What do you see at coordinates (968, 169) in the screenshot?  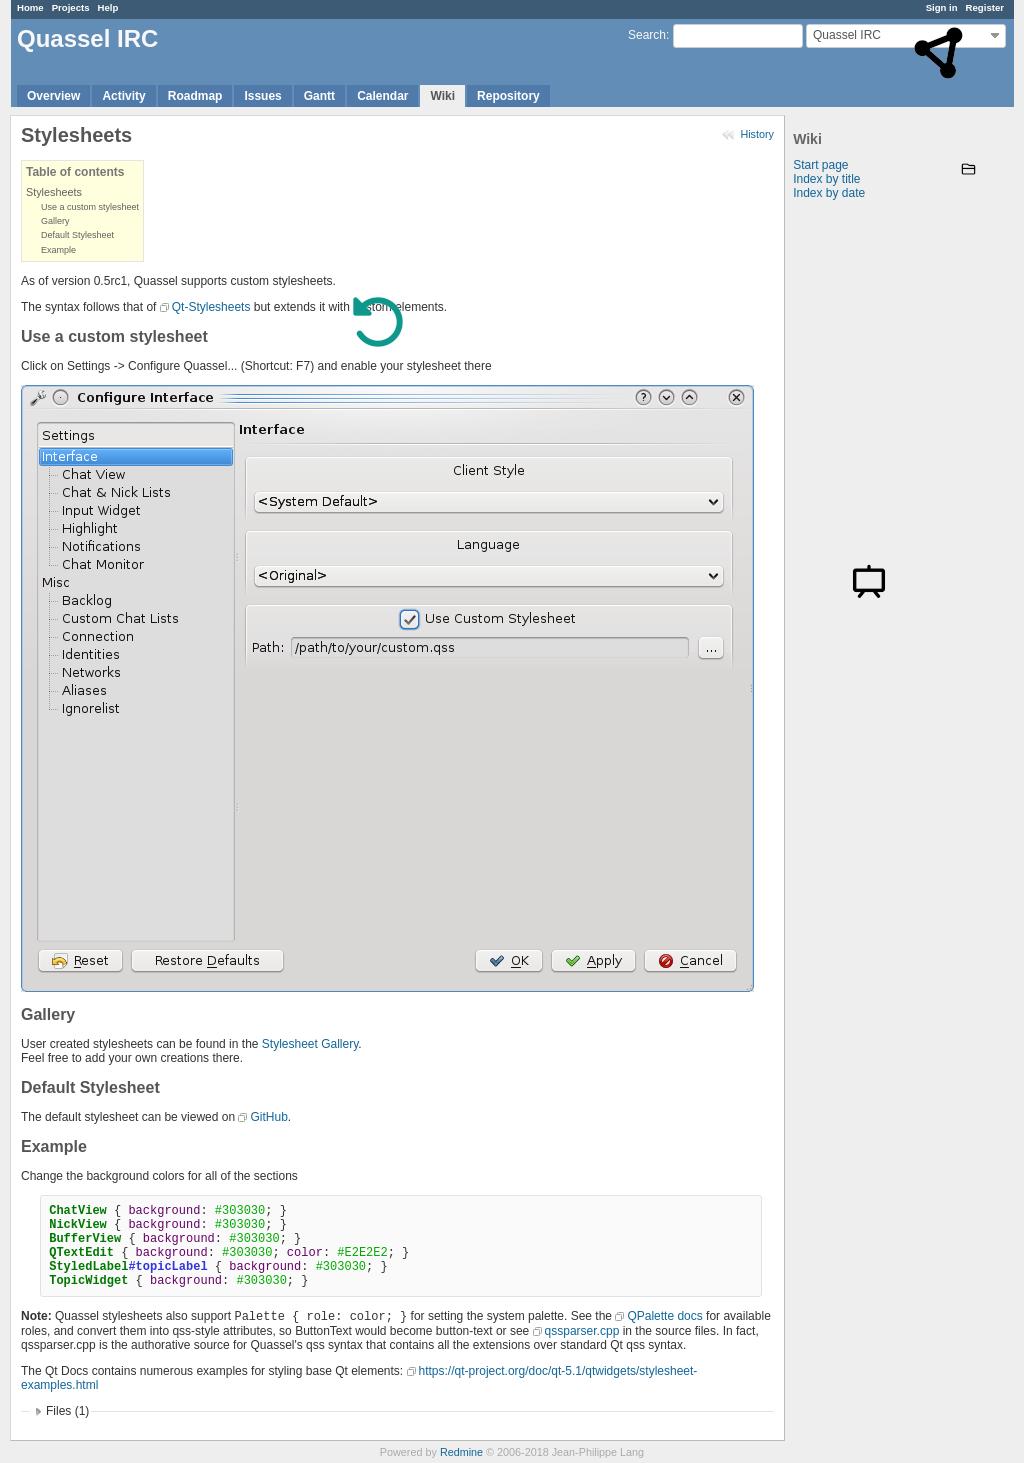 I see `access a folder or directory` at bounding box center [968, 169].